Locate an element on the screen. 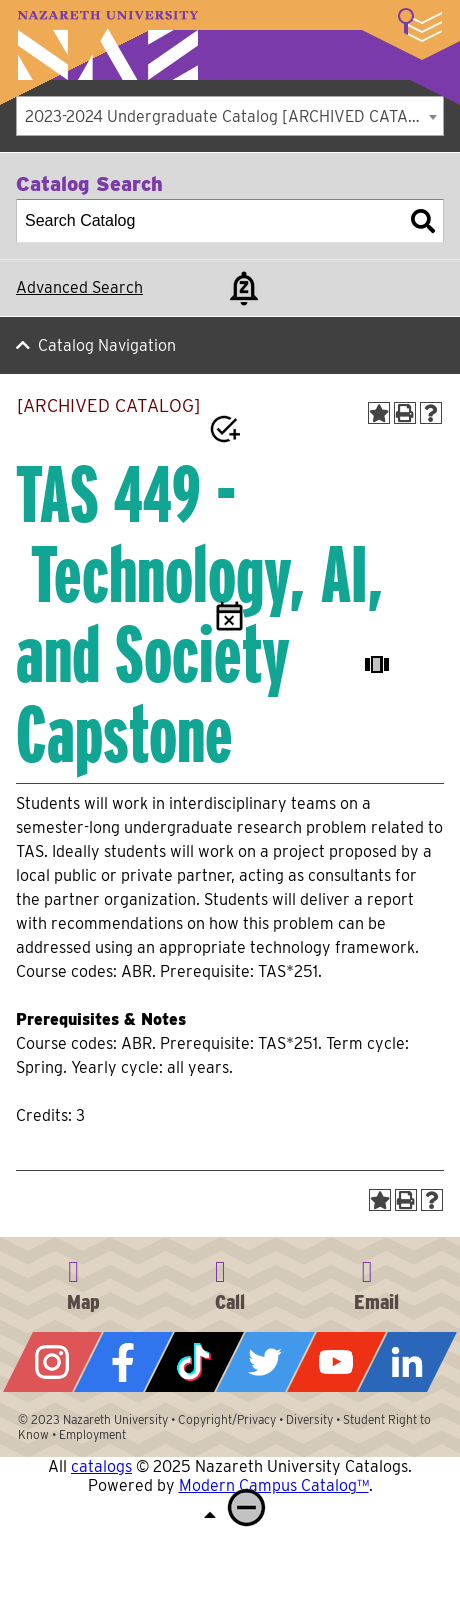 Image resolution: width=460 pixels, height=1623 pixels. notifications are currently snoozed is located at coordinates (244, 288).